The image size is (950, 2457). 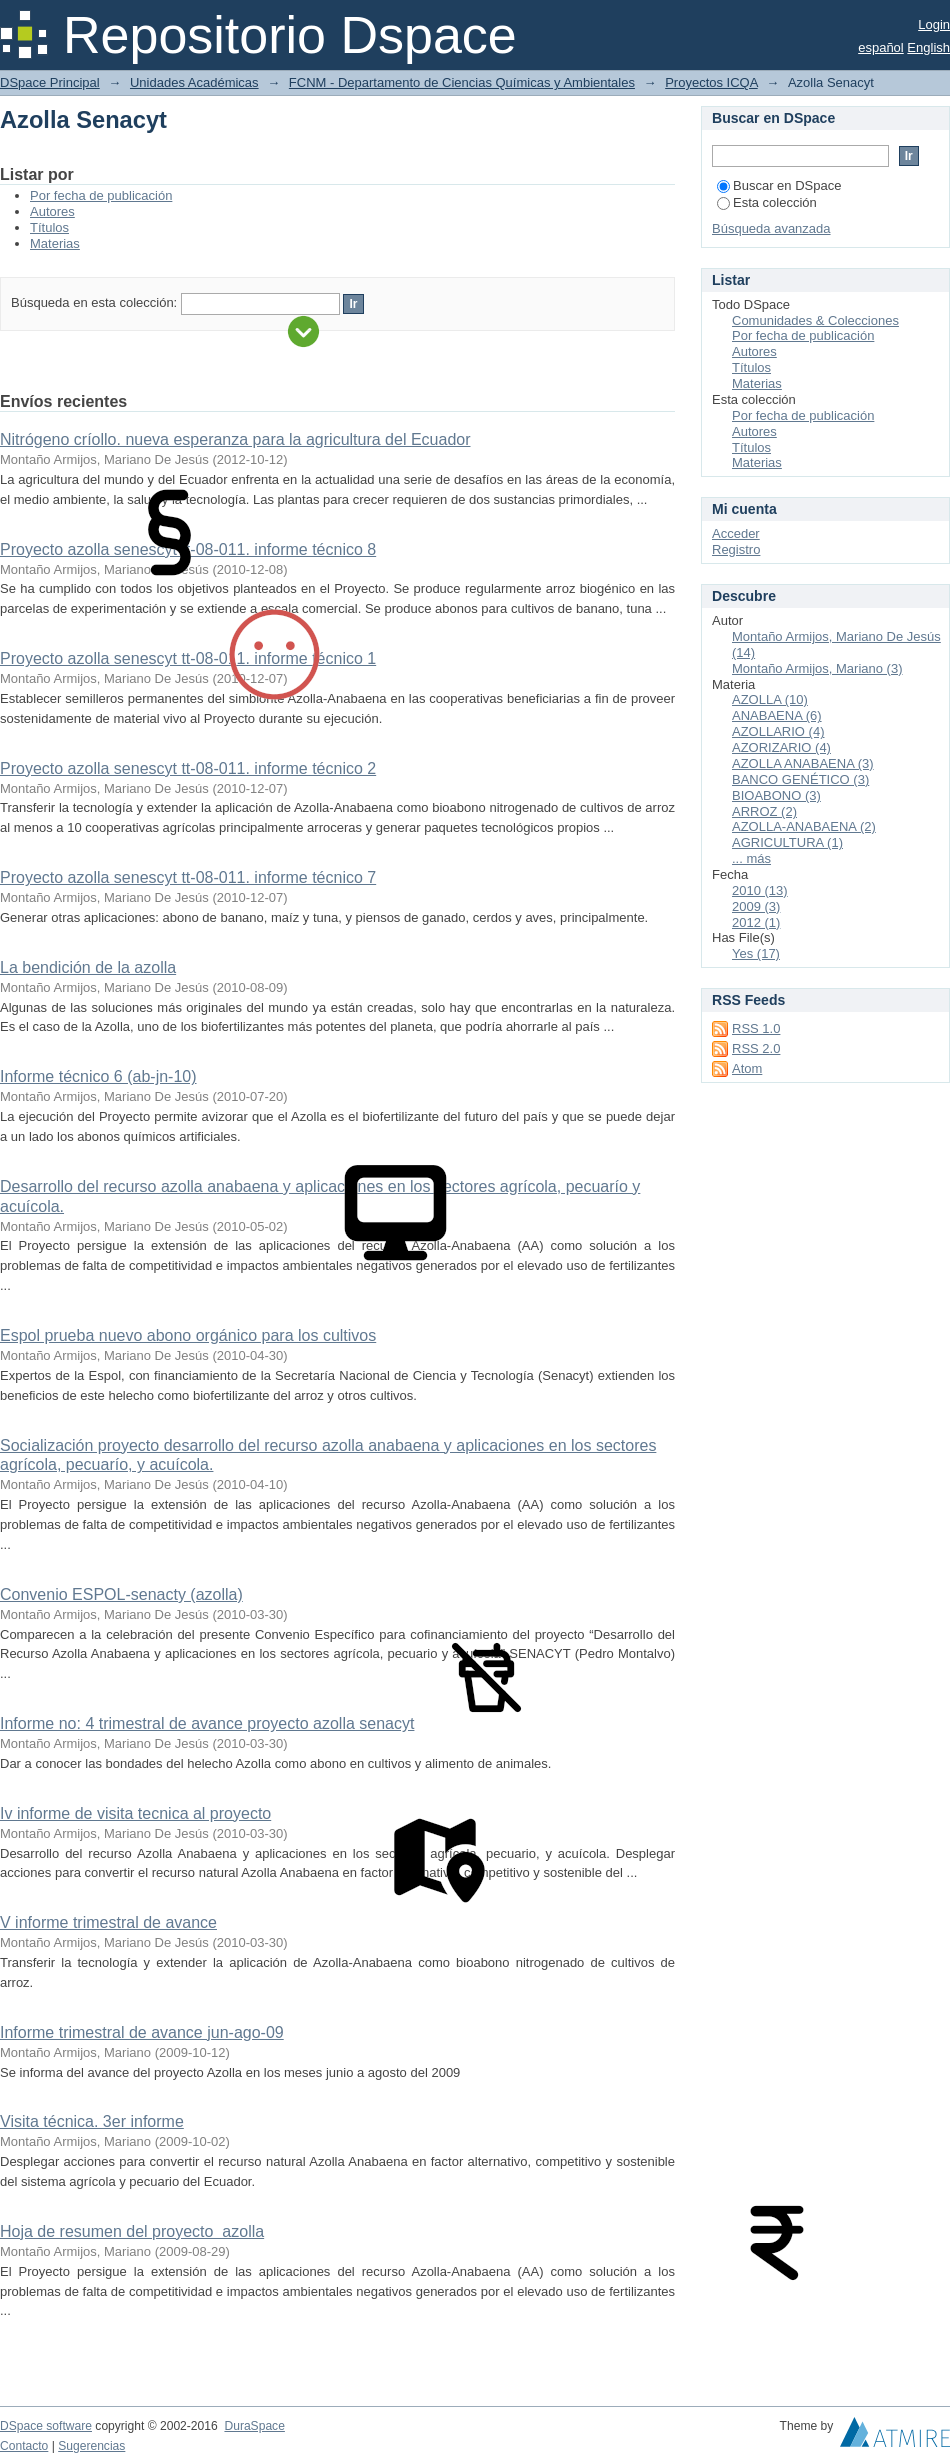 What do you see at coordinates (274, 654) in the screenshot?
I see `neutral reaction or feedback option` at bounding box center [274, 654].